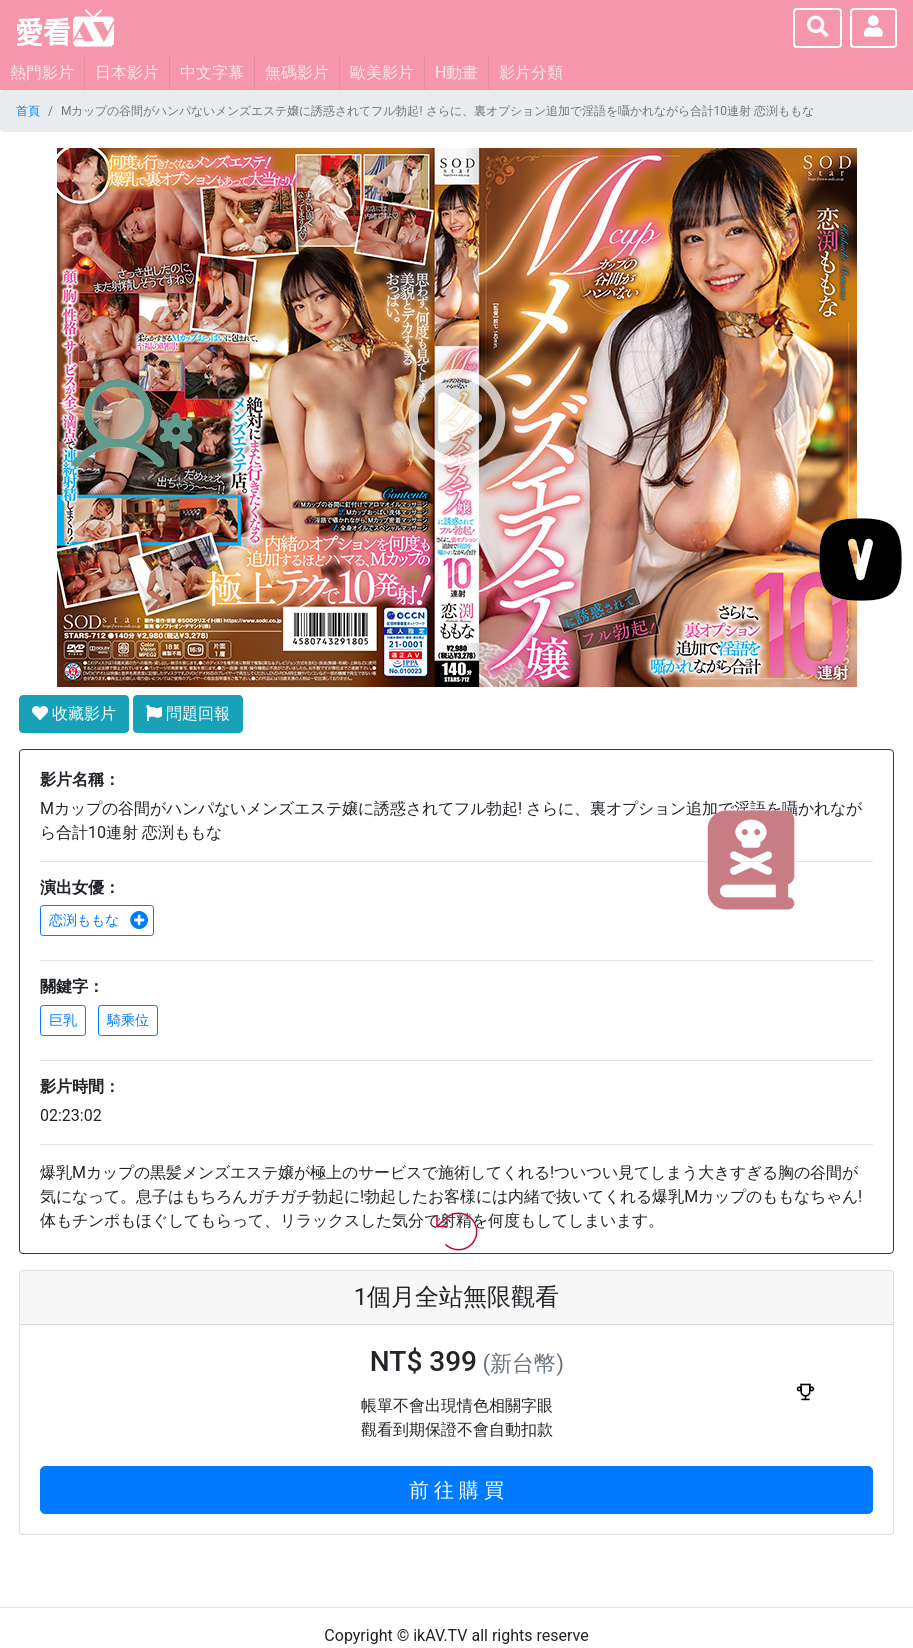 The image size is (913, 1648). I want to click on view achievements or awards, so click(805, 1391).